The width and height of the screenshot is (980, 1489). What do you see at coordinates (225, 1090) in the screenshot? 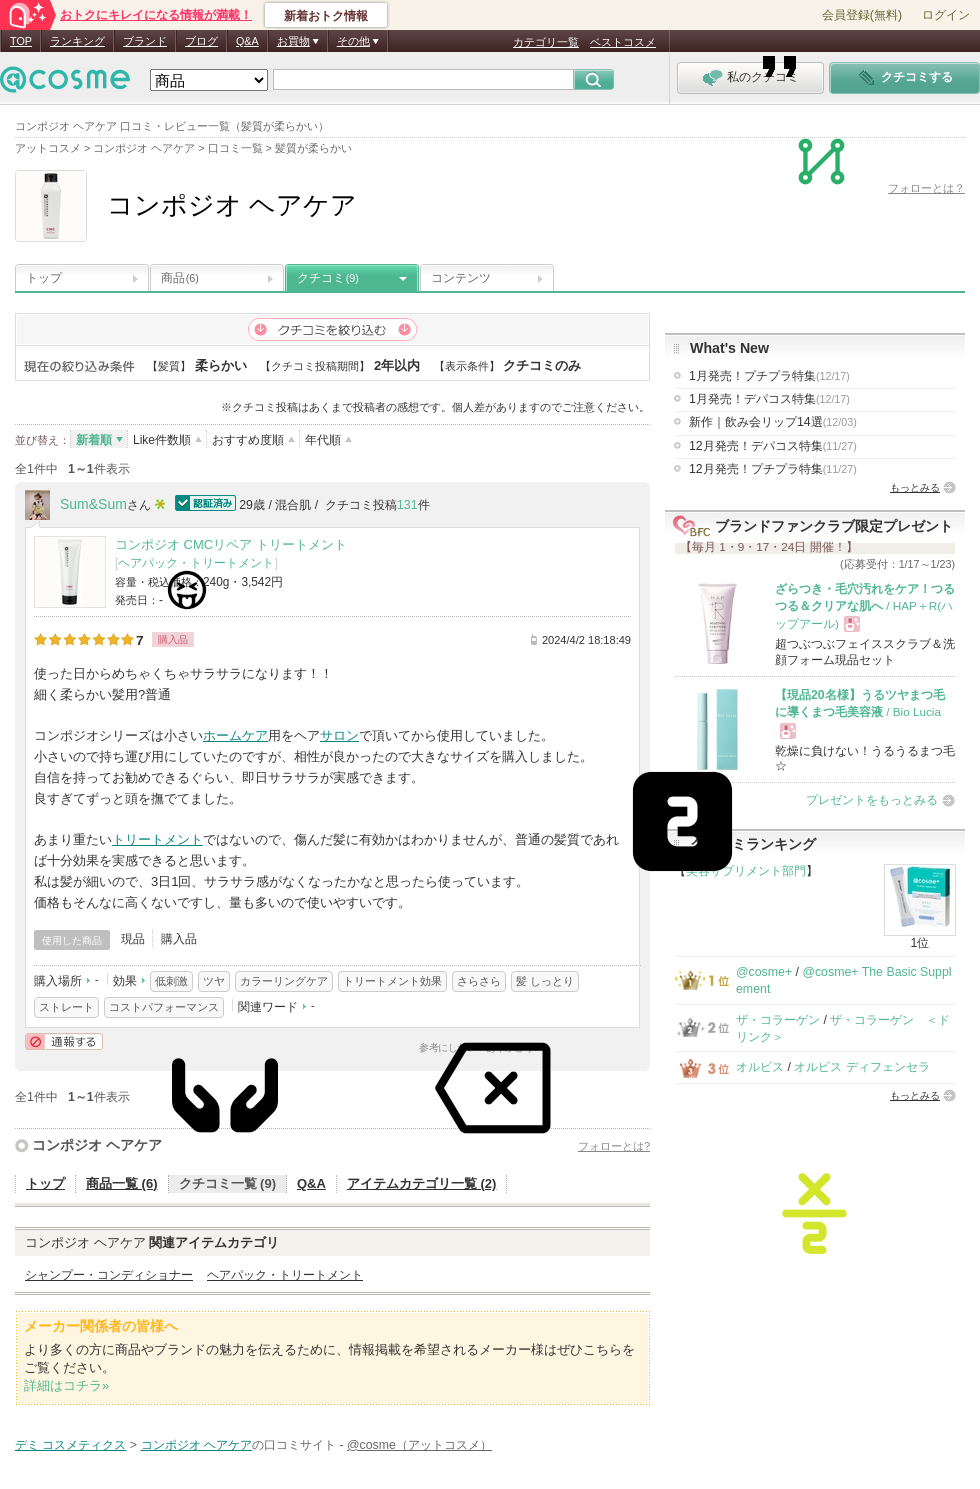
I see `support or care services` at bounding box center [225, 1090].